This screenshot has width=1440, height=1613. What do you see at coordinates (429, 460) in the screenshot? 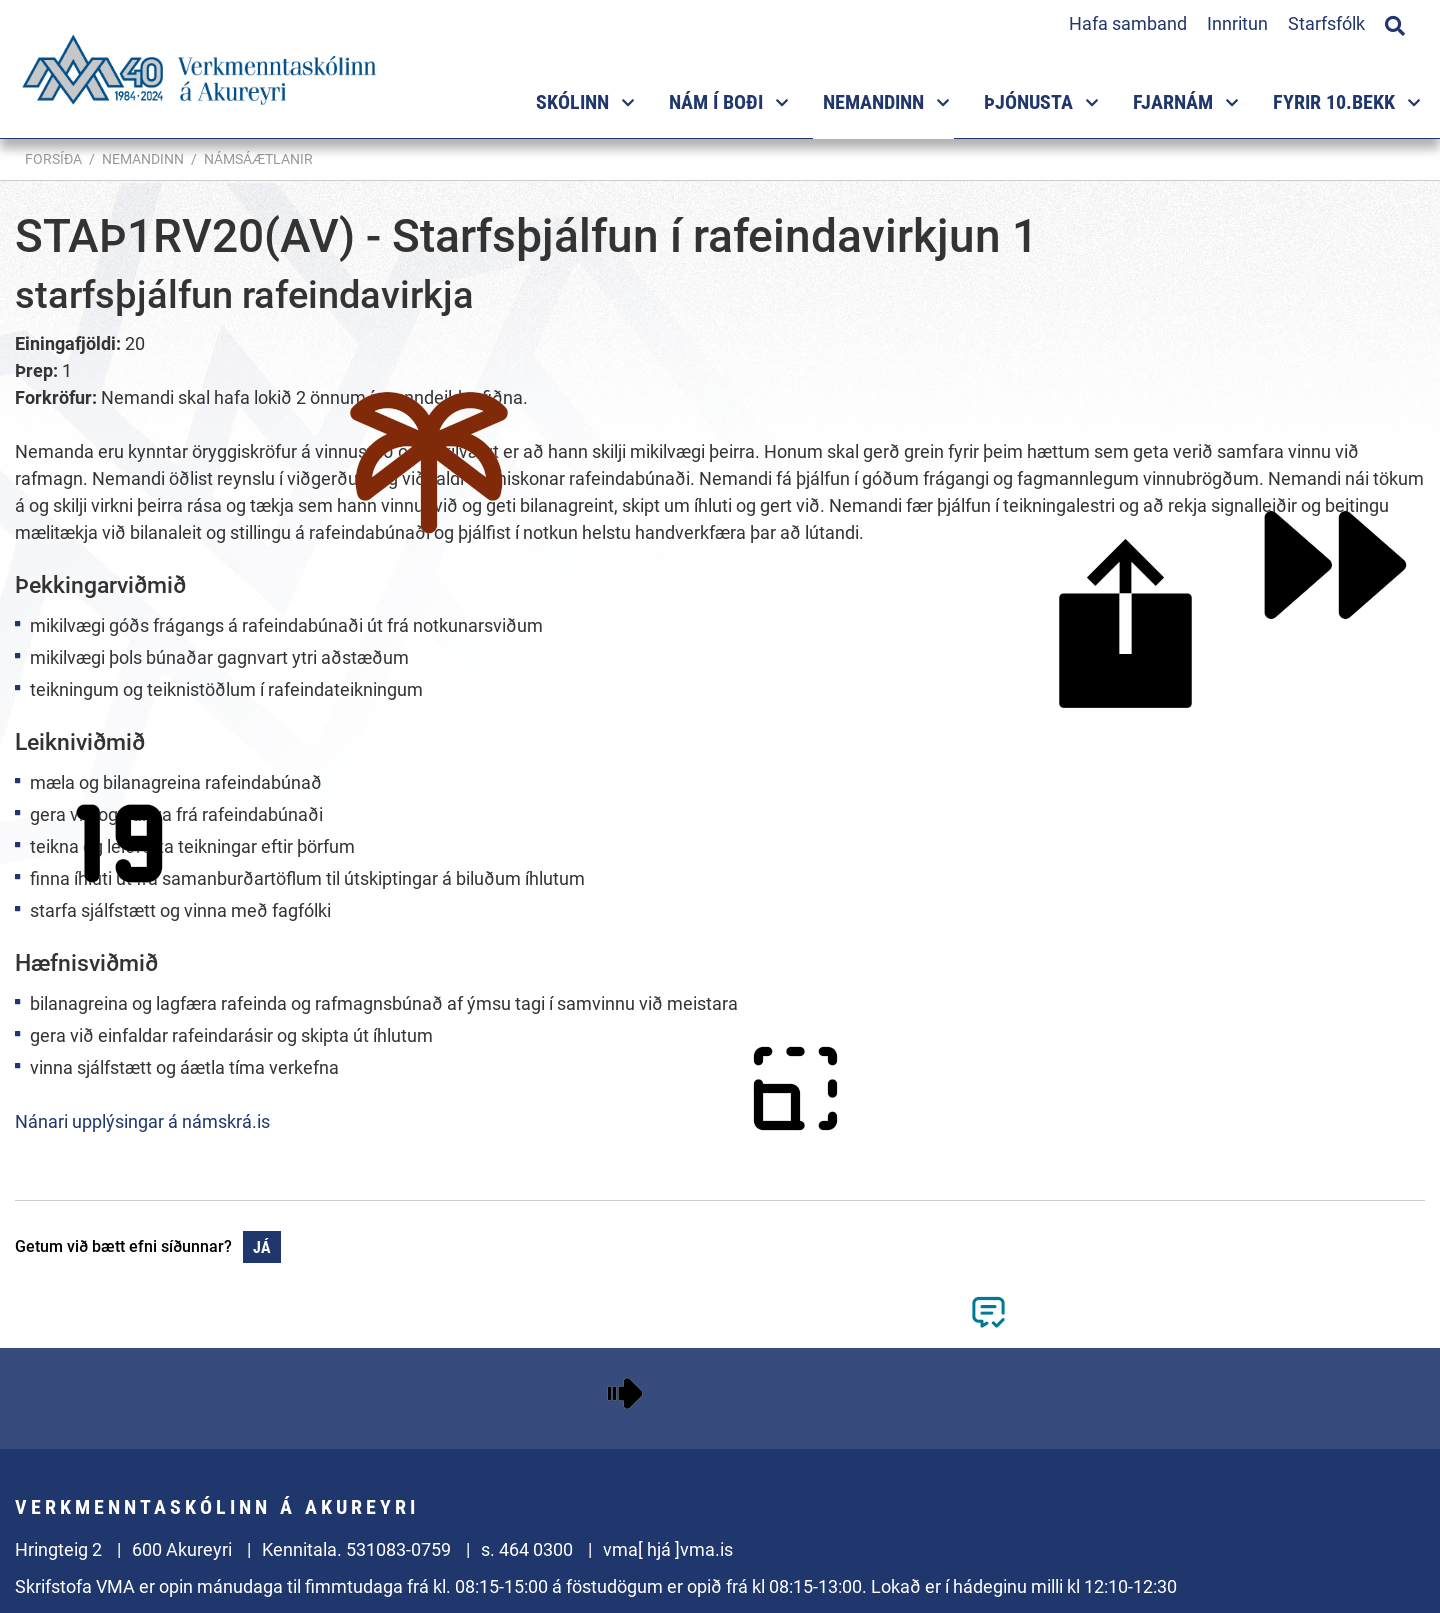
I see `indicates a tropical or vacation-related category` at bounding box center [429, 460].